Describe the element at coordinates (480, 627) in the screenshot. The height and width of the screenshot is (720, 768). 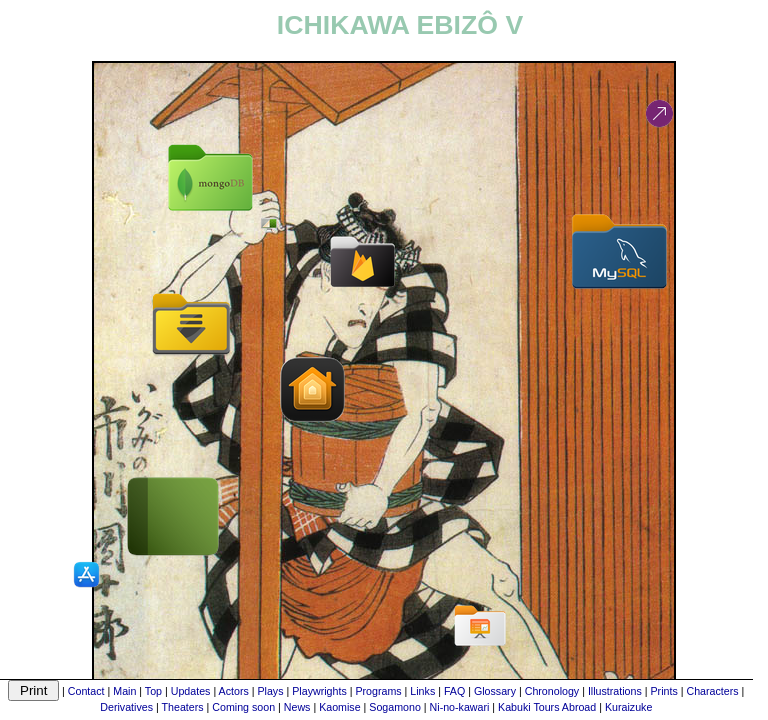
I see `open folder containing LibreOffice Impress presentations` at that location.